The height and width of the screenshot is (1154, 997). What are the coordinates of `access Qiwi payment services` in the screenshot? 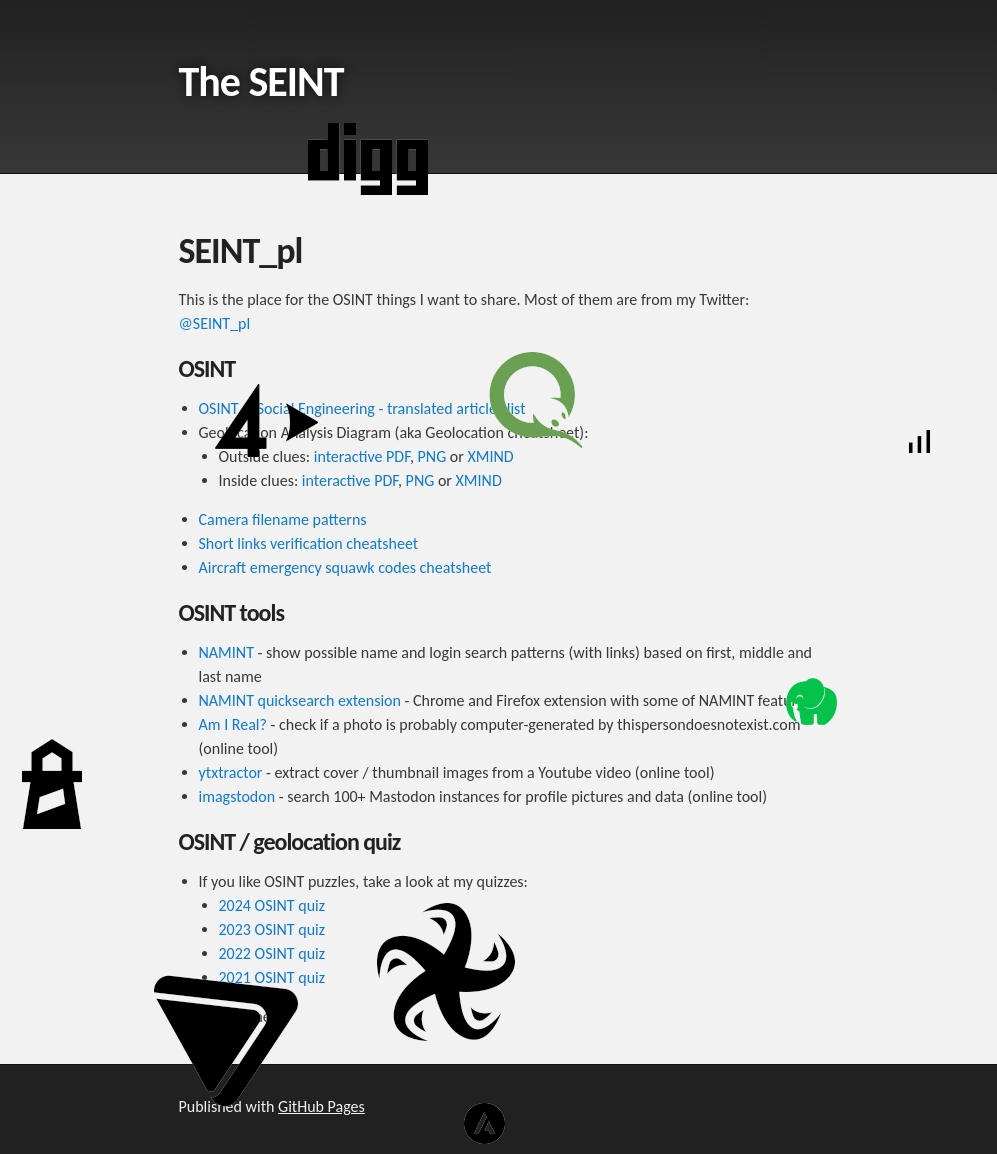 It's located at (536, 400).